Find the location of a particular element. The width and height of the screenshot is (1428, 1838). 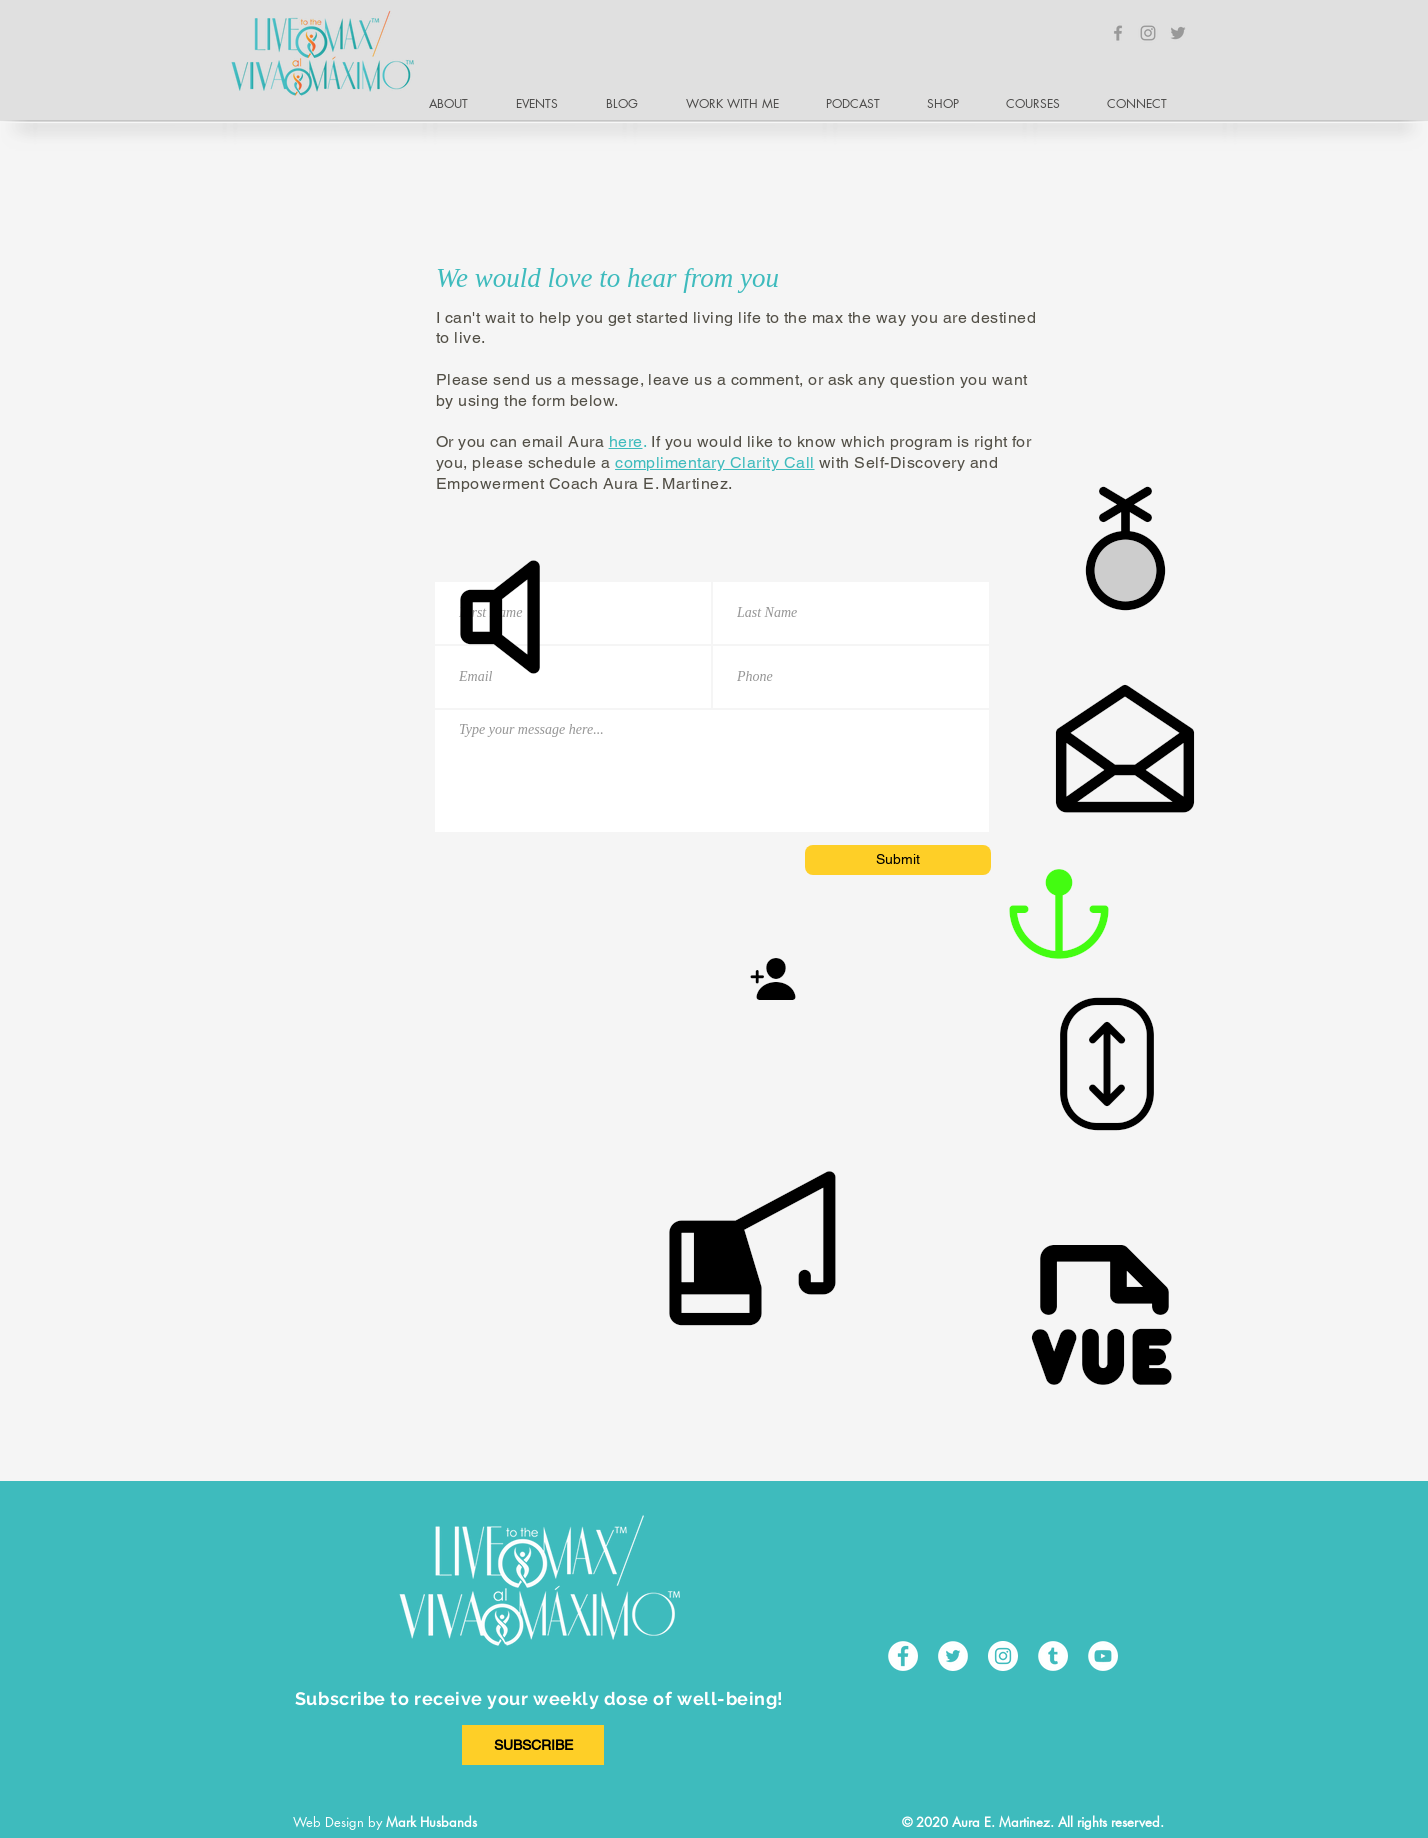

add a new contact or friend is located at coordinates (773, 979).